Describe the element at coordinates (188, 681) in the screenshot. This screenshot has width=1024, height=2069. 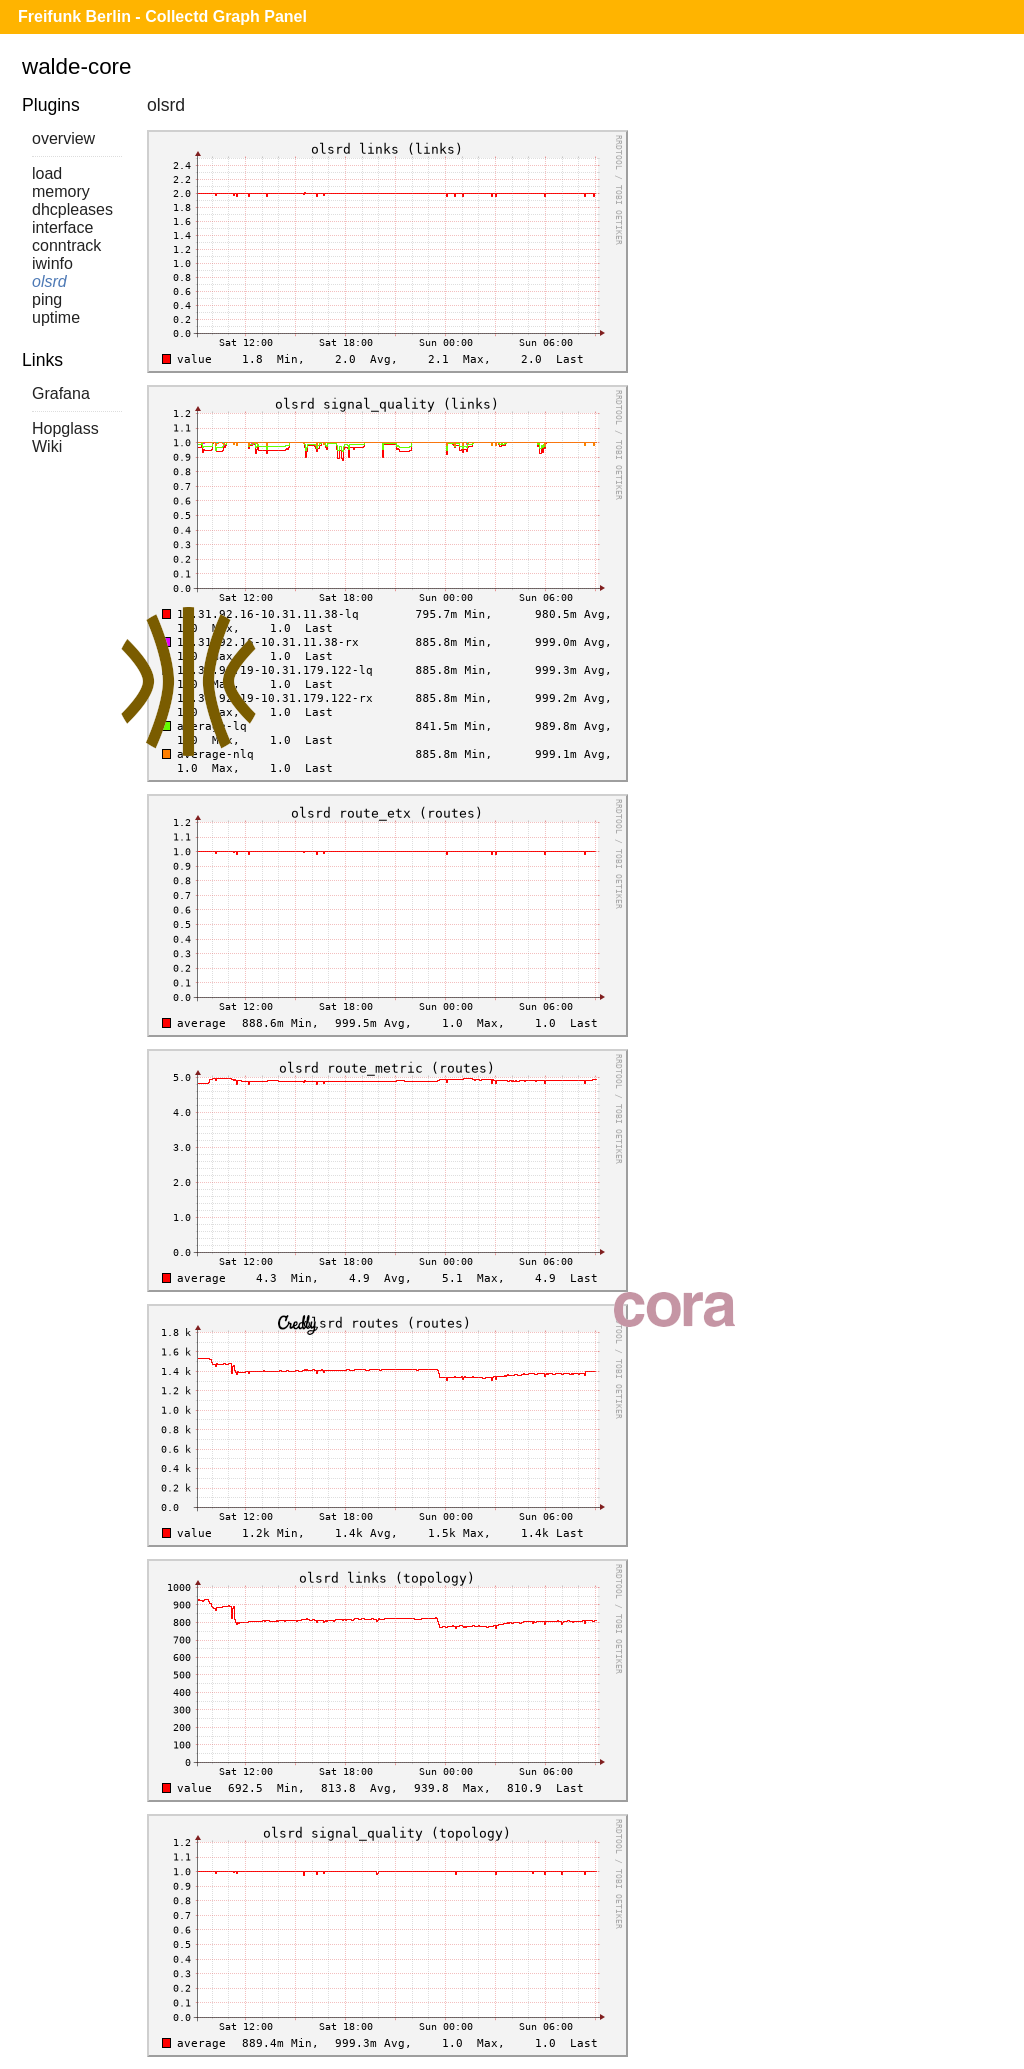
I see `talos logo` at that location.